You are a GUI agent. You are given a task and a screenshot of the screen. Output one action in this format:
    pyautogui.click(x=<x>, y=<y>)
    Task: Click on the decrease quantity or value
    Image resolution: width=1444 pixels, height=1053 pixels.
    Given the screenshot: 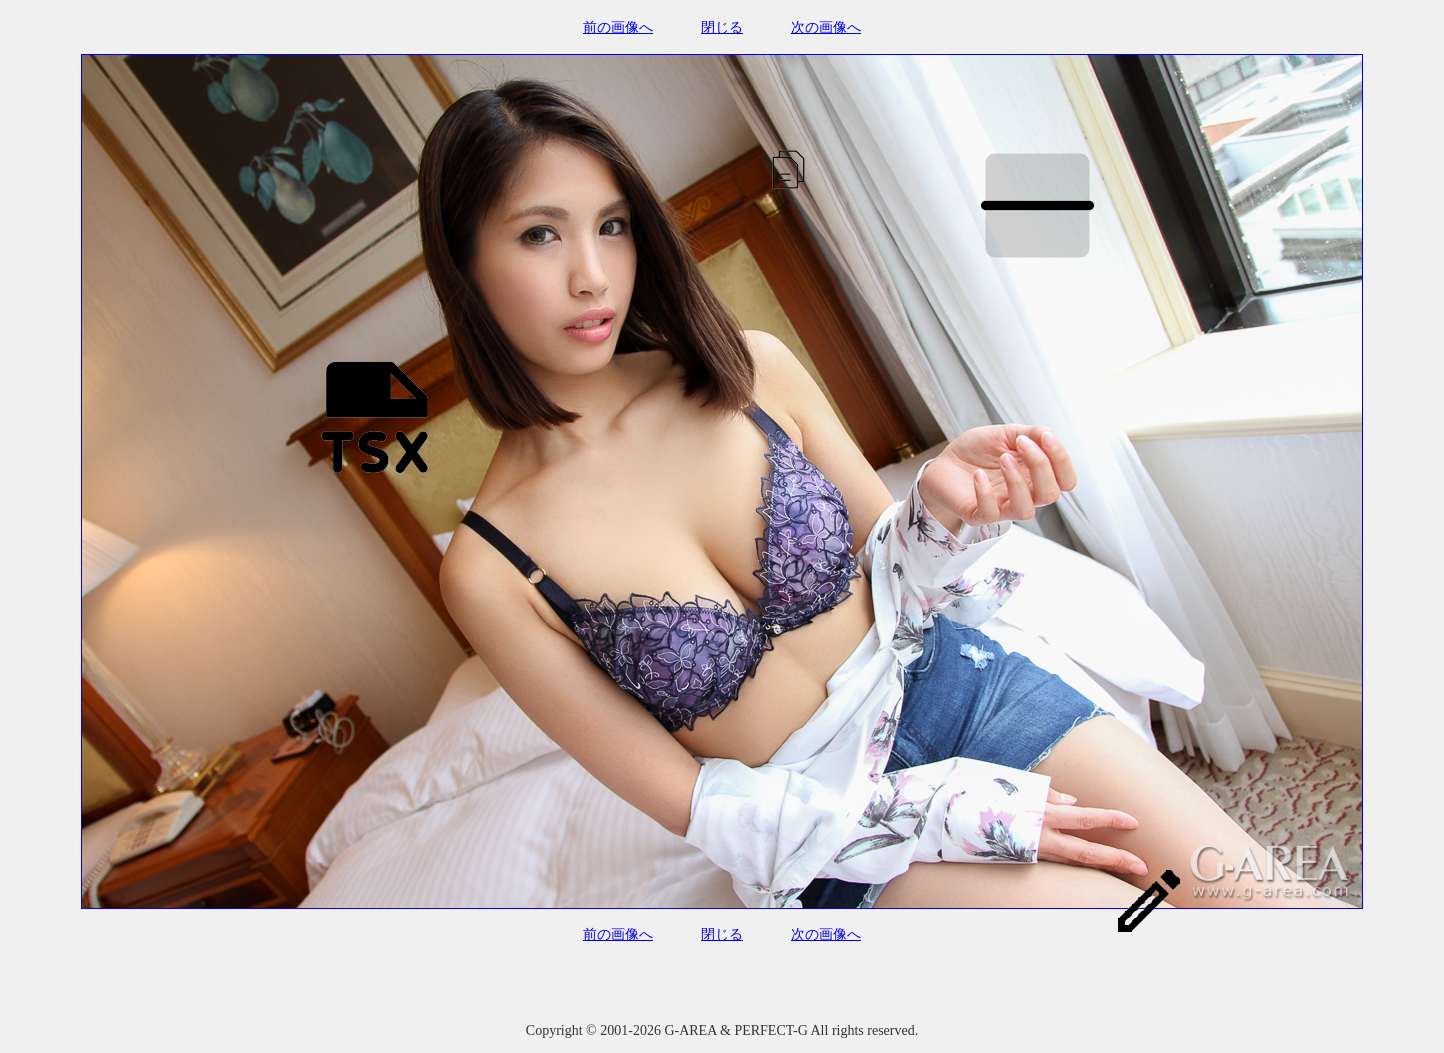 What is the action you would take?
    pyautogui.click(x=1037, y=205)
    